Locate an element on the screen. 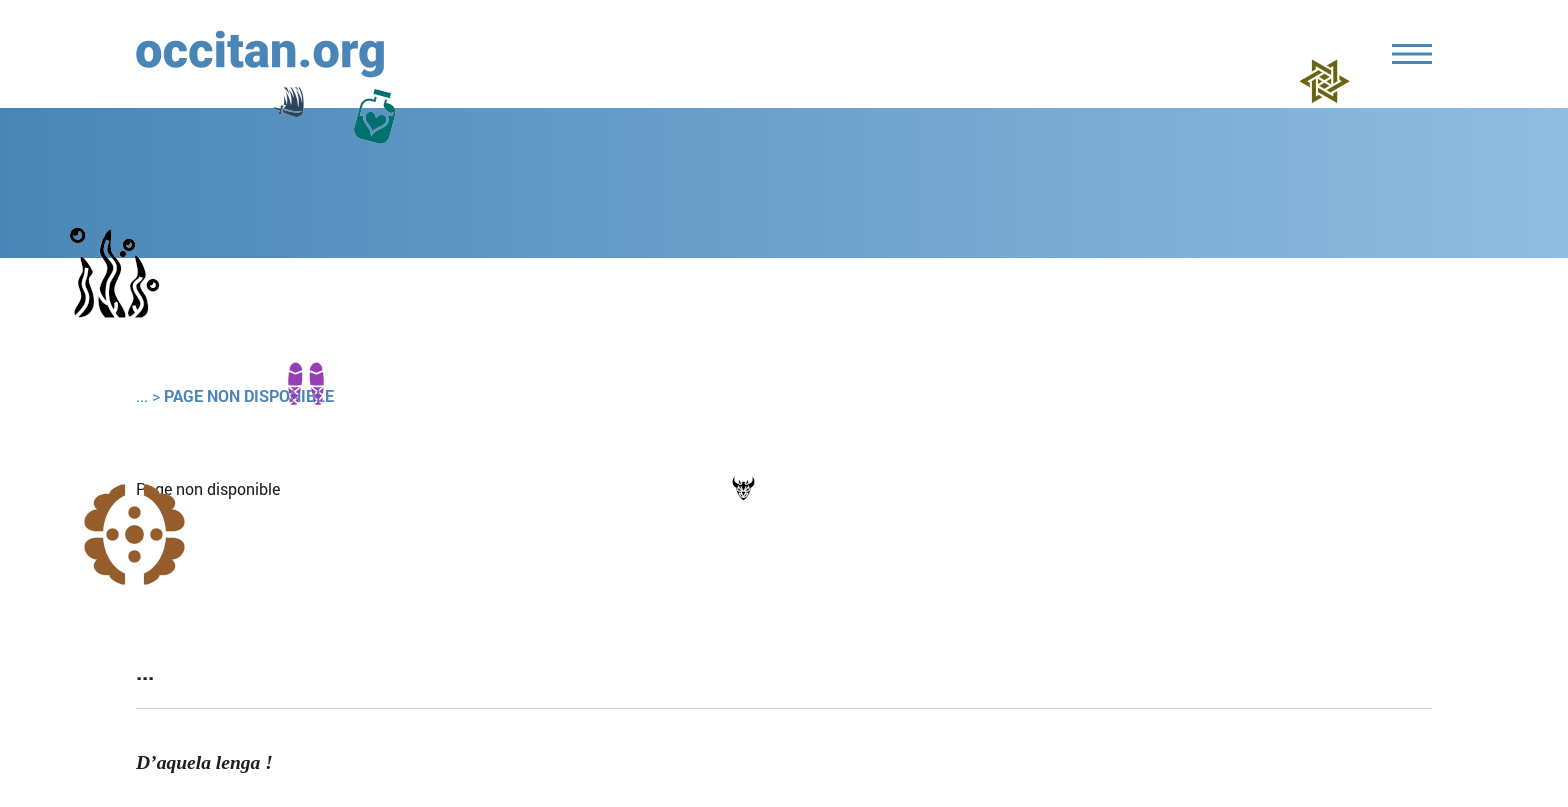 This screenshot has height=807, width=1568. equip leg armor to your character is located at coordinates (306, 383).